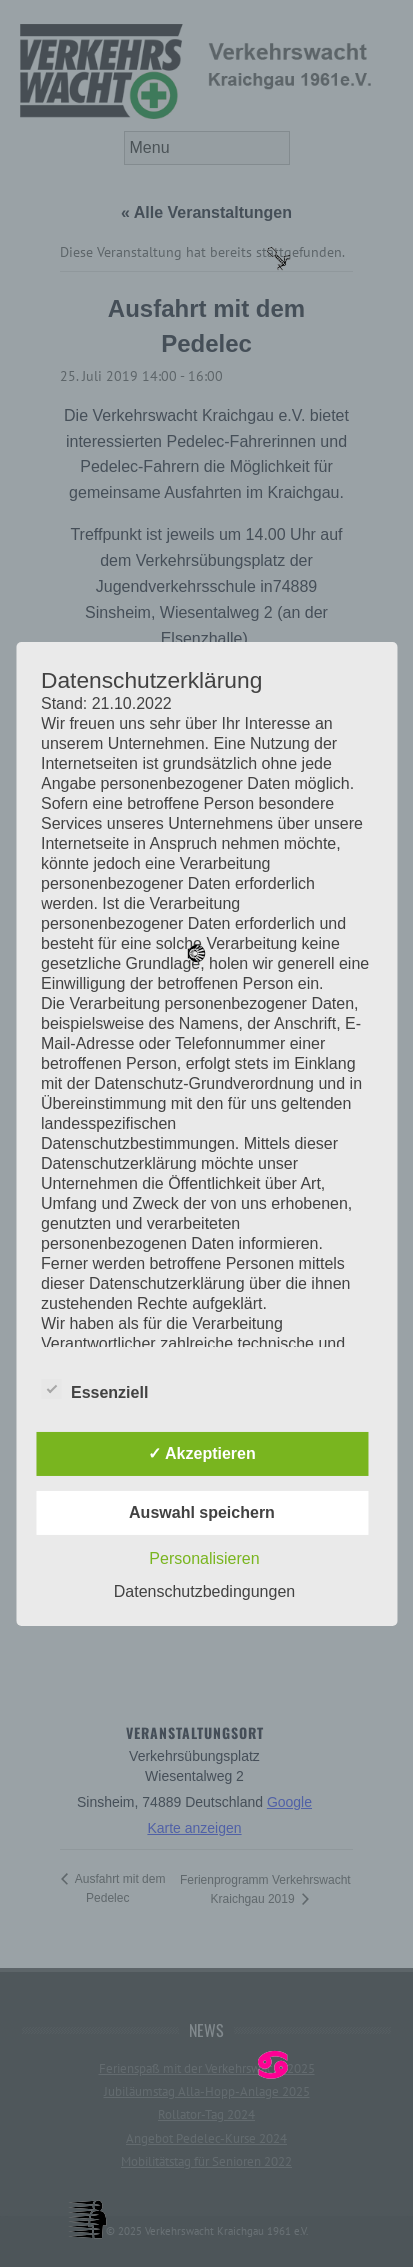  I want to click on indicates virus or malware detected, so click(278, 258).